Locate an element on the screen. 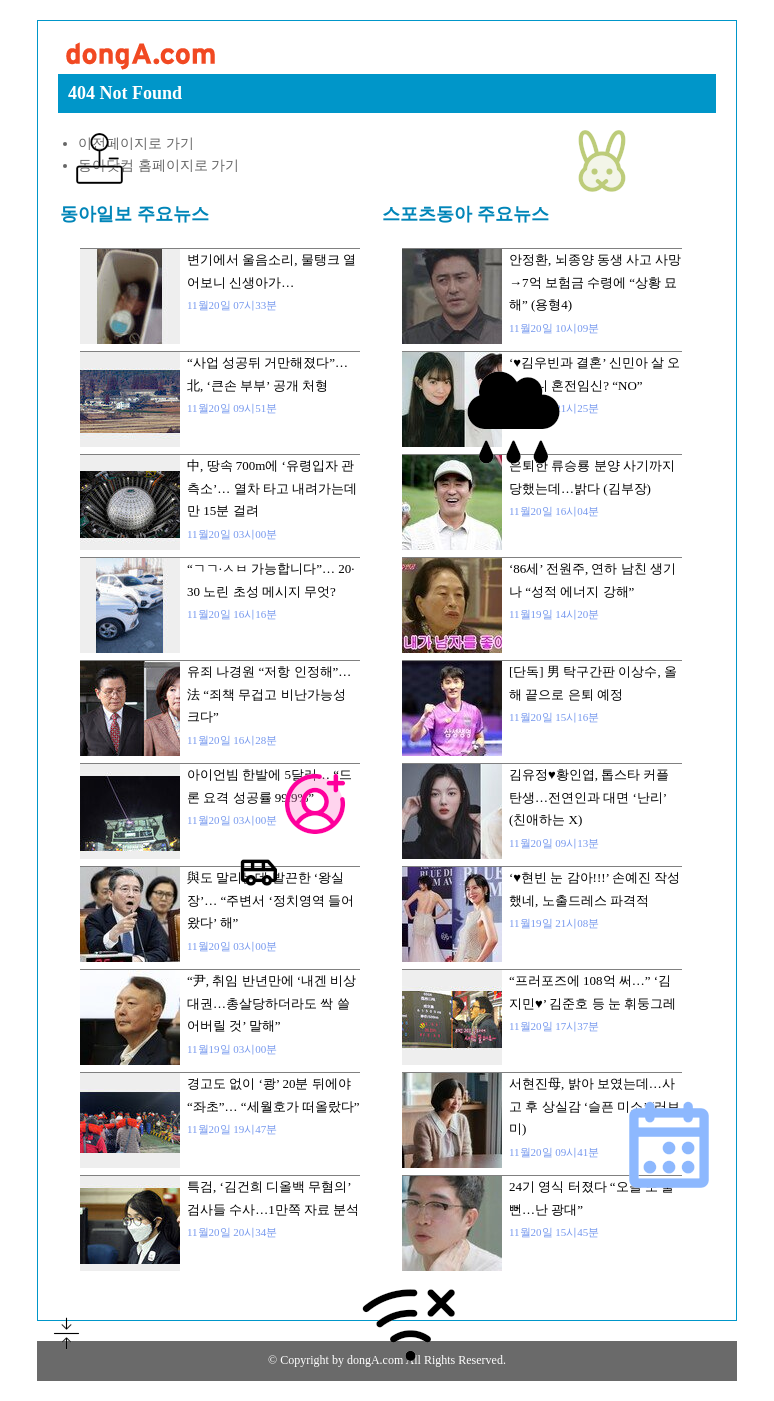  add a new user or contact is located at coordinates (315, 804).